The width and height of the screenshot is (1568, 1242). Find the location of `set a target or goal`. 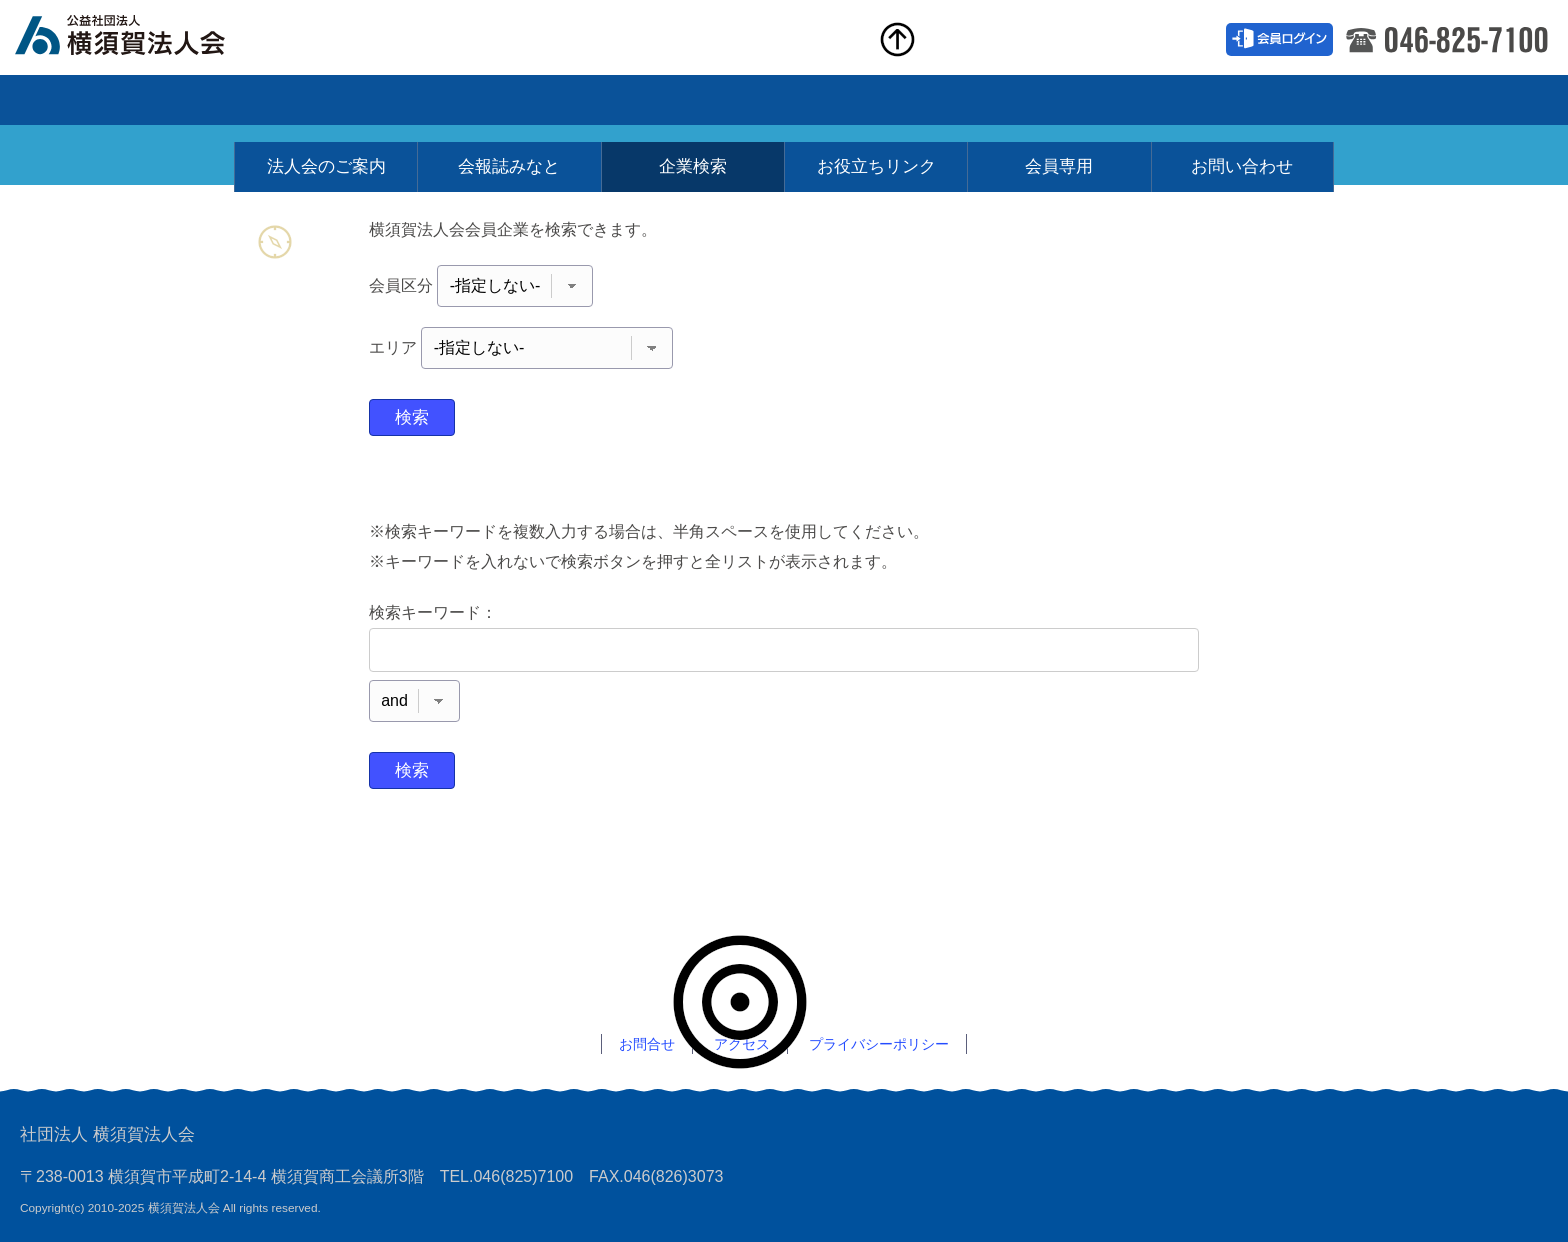

set a target or goal is located at coordinates (740, 1002).